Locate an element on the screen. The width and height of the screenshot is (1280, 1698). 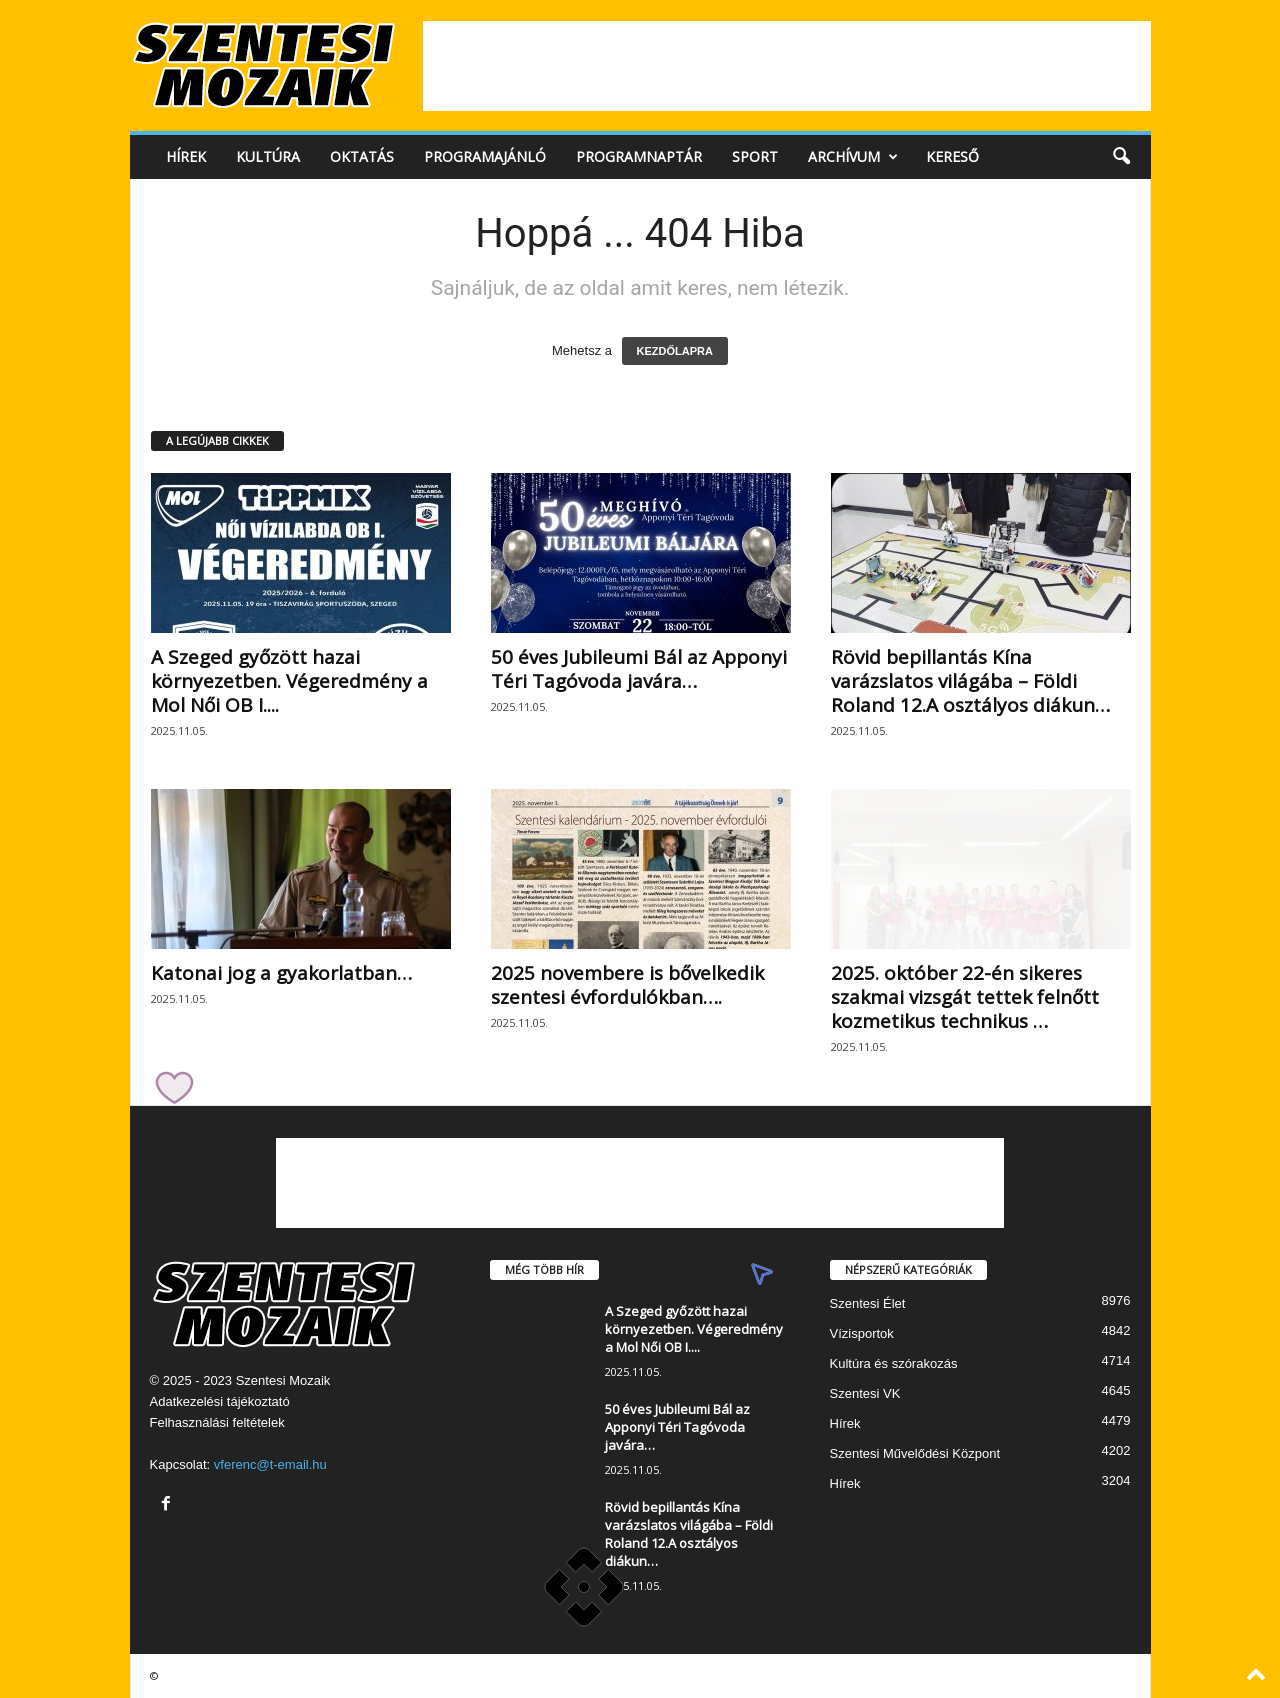
tap to navigate to a destination is located at coordinates (760, 1272).